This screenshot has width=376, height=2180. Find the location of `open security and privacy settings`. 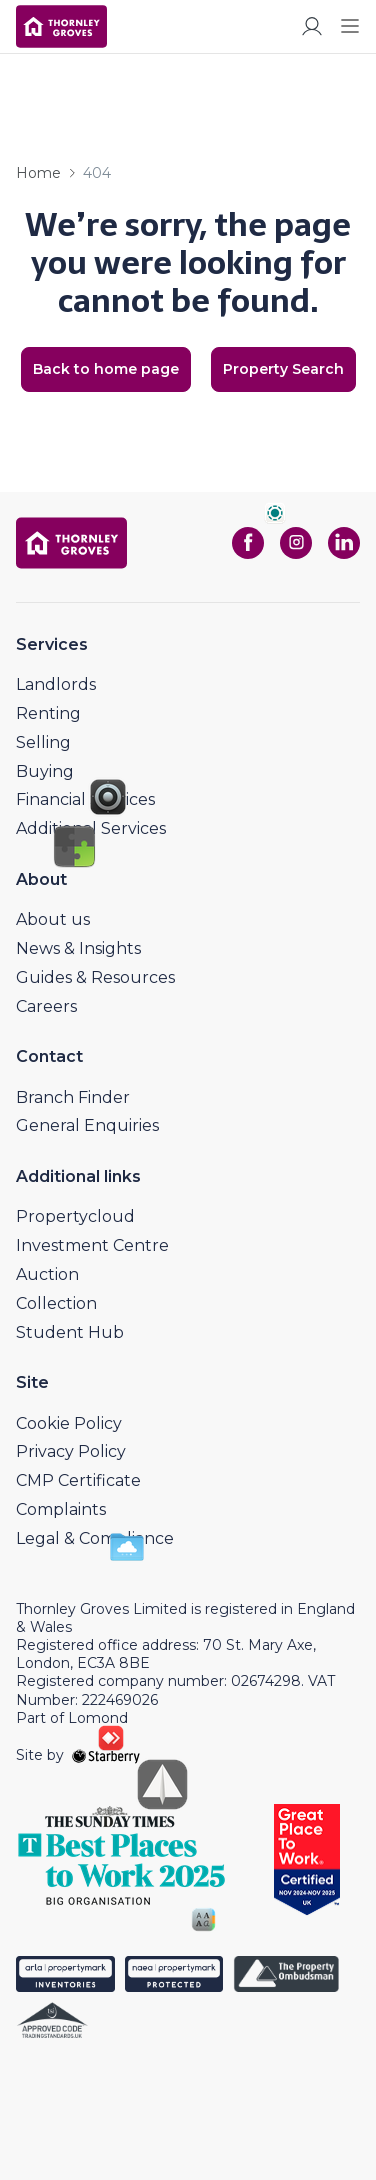

open security and privacy settings is located at coordinates (108, 797).